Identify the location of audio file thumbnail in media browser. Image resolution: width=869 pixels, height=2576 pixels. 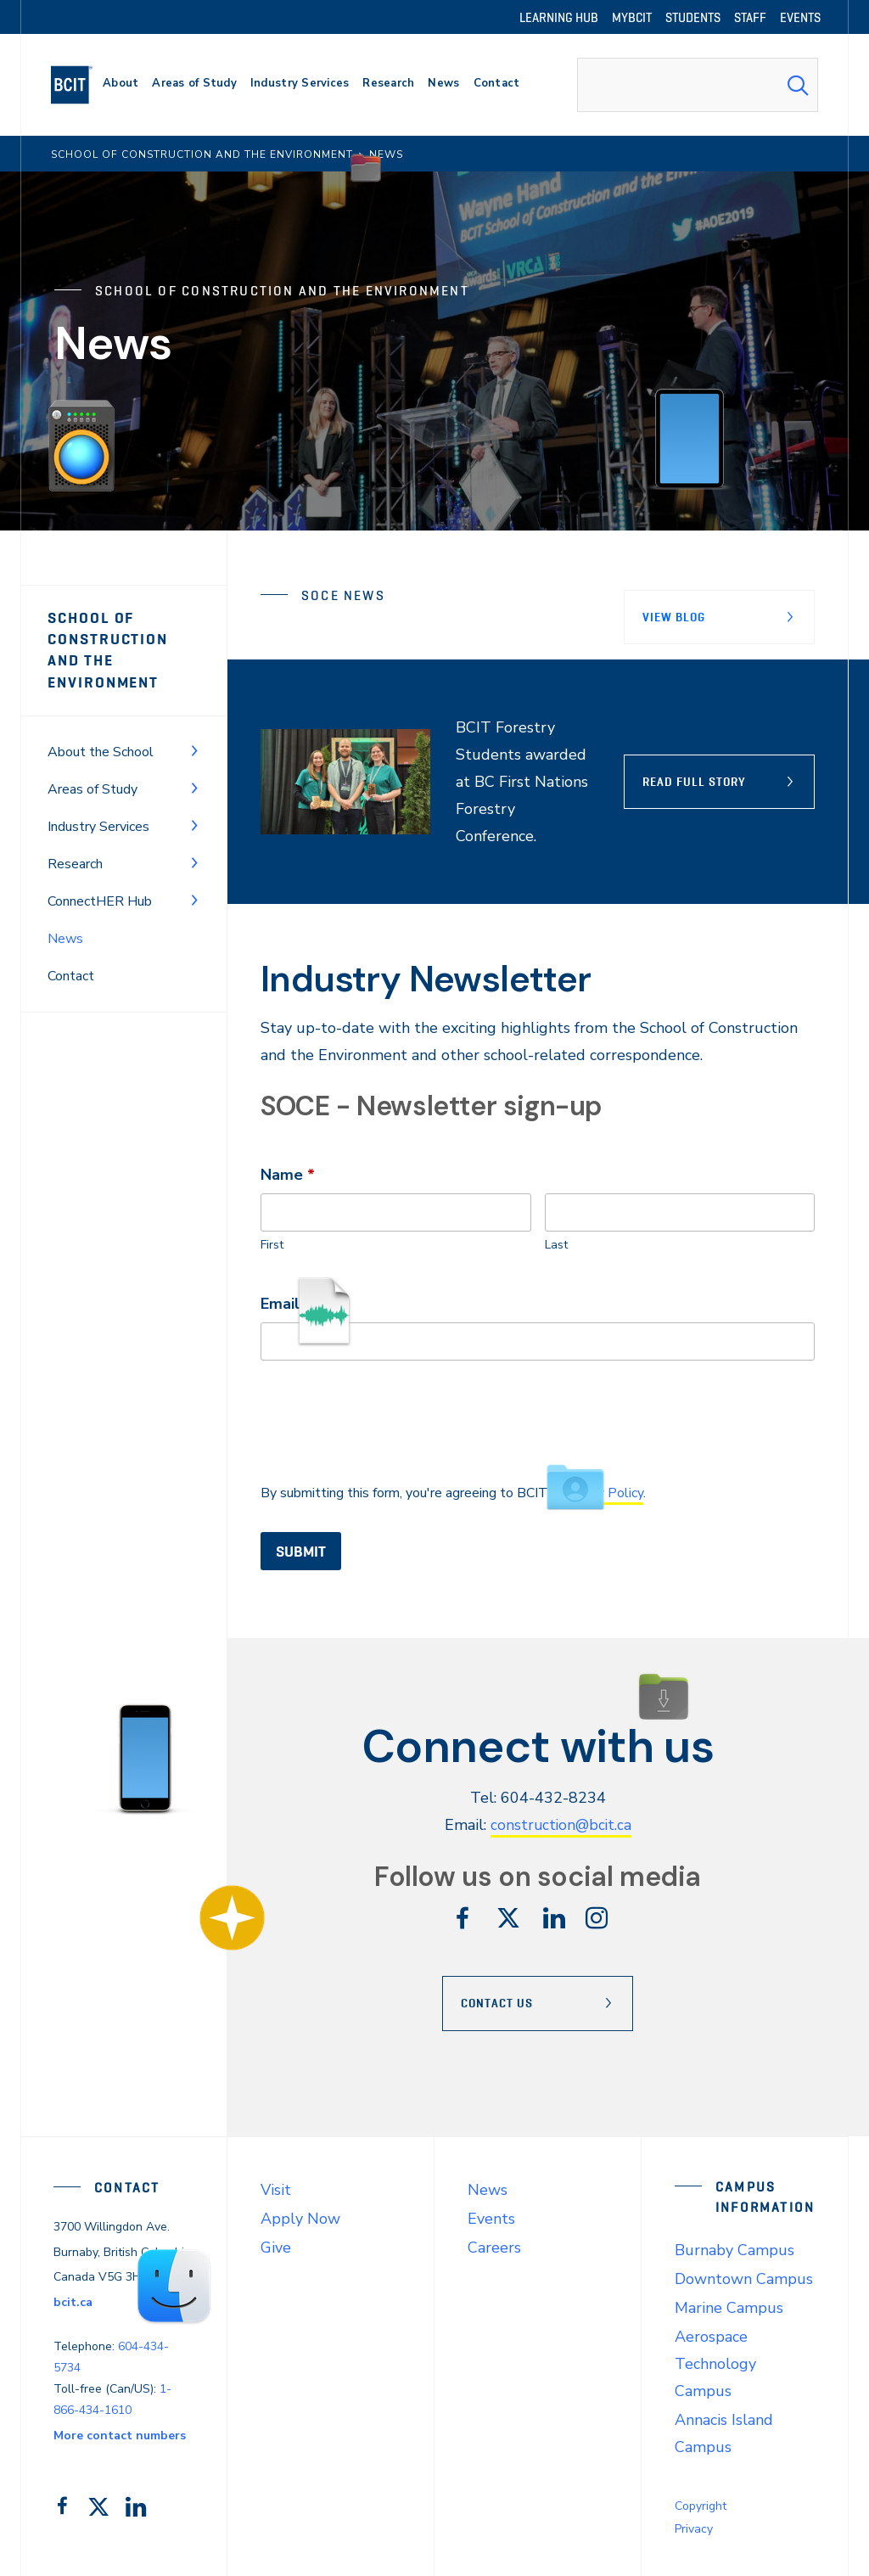
(324, 1312).